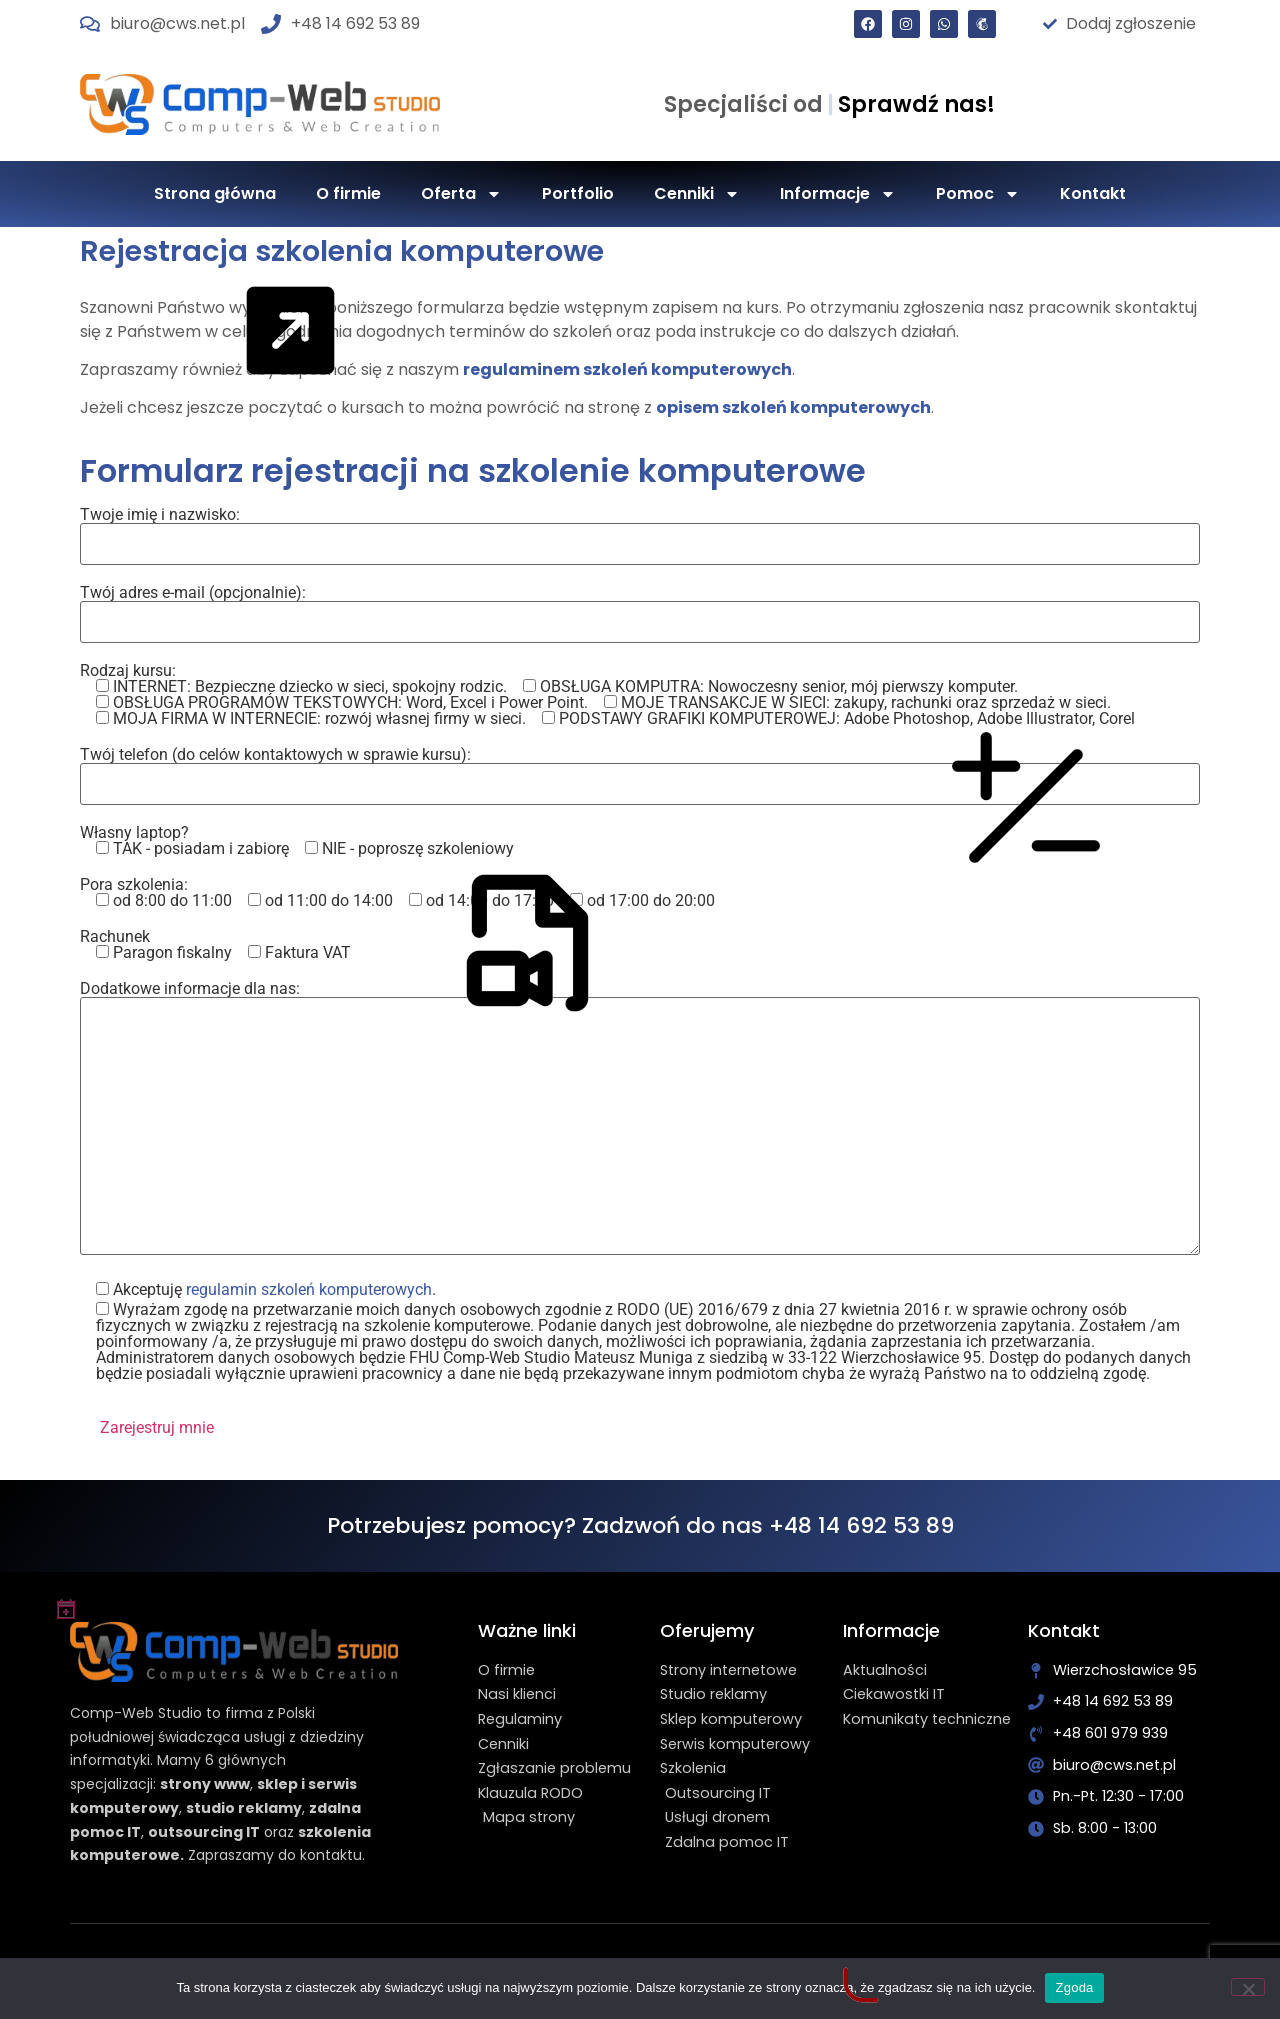 The image size is (1280, 2019). I want to click on adjust bottom-left corner radius, so click(861, 1985).